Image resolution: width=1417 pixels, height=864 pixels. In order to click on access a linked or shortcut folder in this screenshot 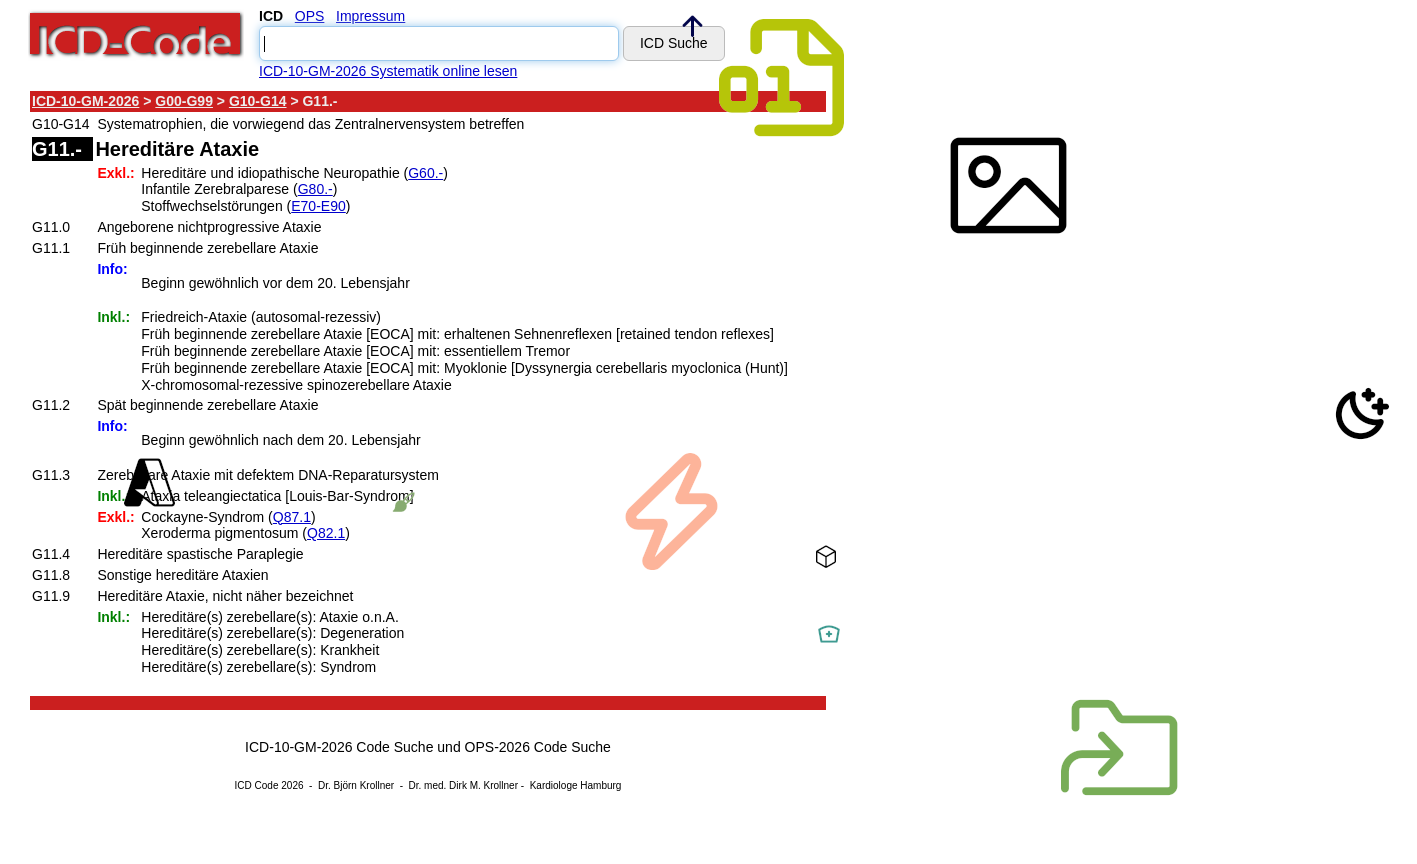, I will do `click(1124, 747)`.